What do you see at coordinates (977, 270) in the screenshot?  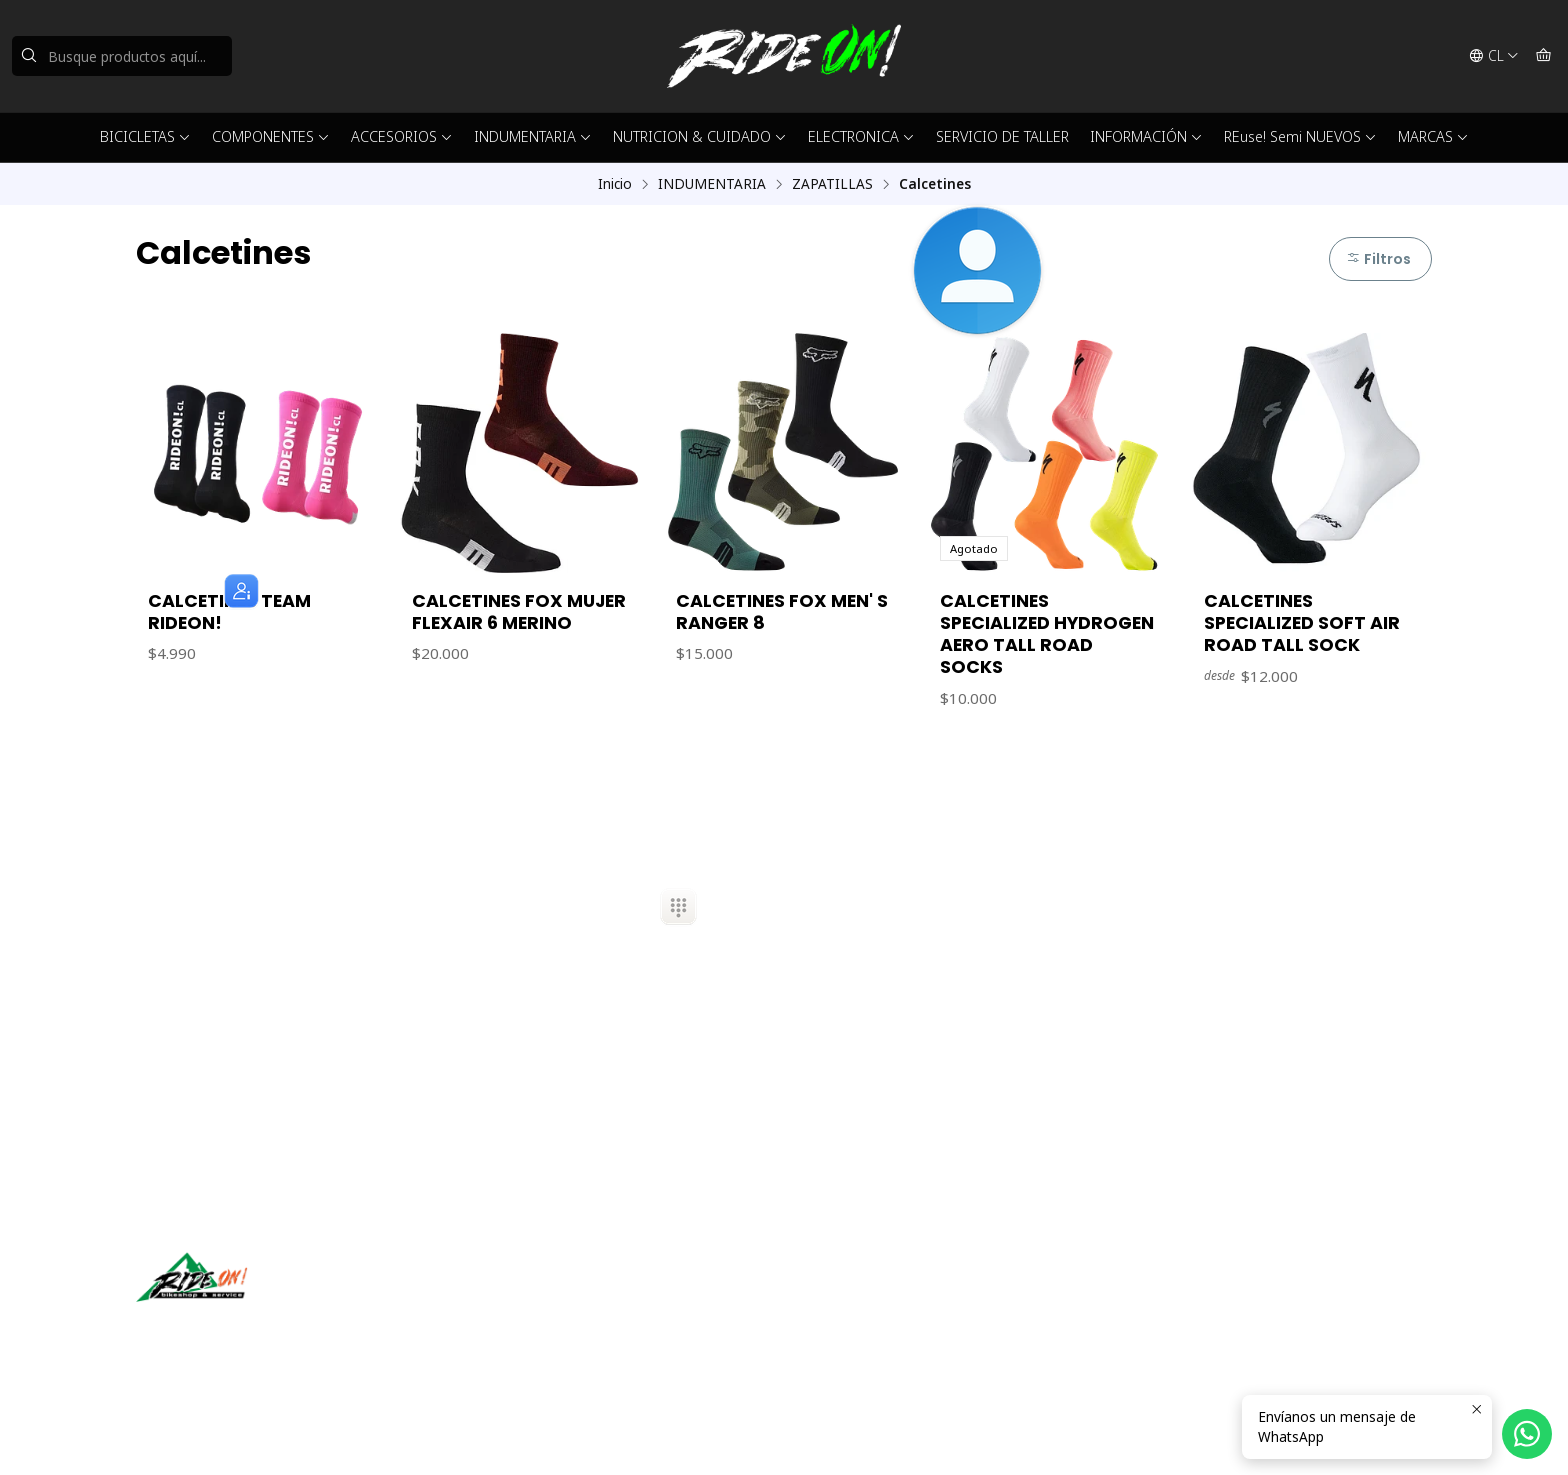 I see `view user profile information` at bounding box center [977, 270].